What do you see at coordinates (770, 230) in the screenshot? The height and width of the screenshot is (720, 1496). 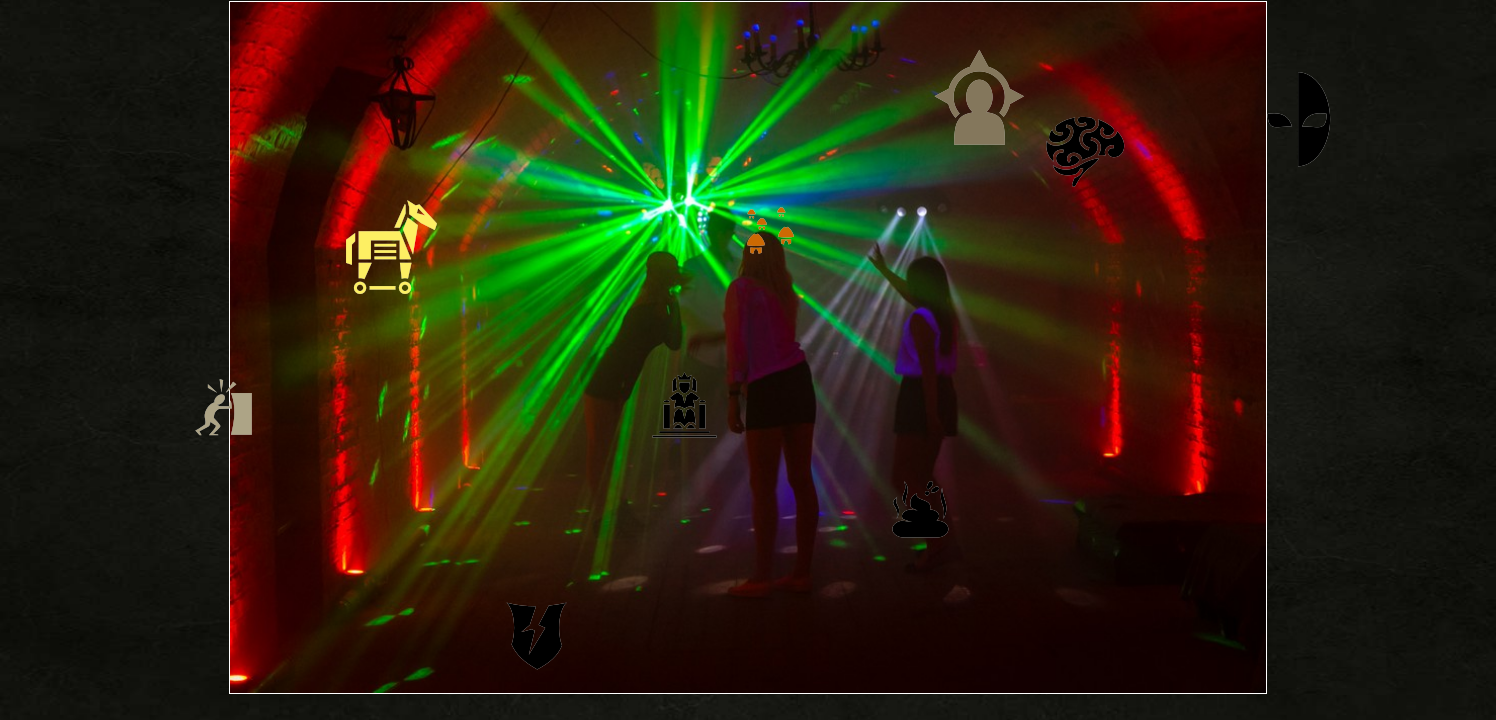 I see `view village or settlement on map` at bounding box center [770, 230].